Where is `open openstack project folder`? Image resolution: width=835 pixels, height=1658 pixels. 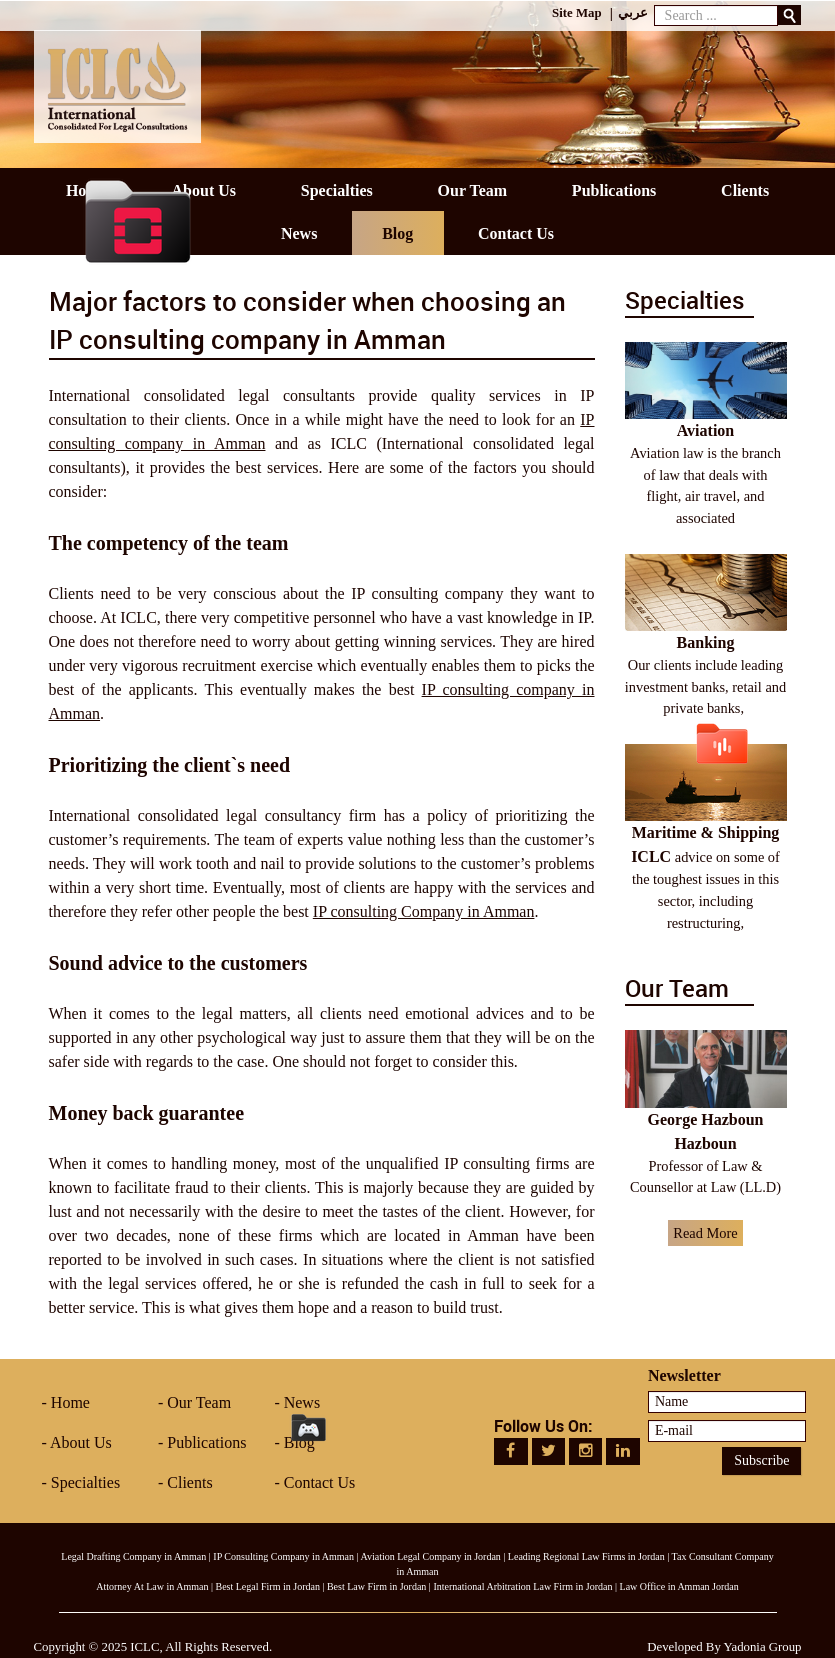 open openstack project folder is located at coordinates (137, 224).